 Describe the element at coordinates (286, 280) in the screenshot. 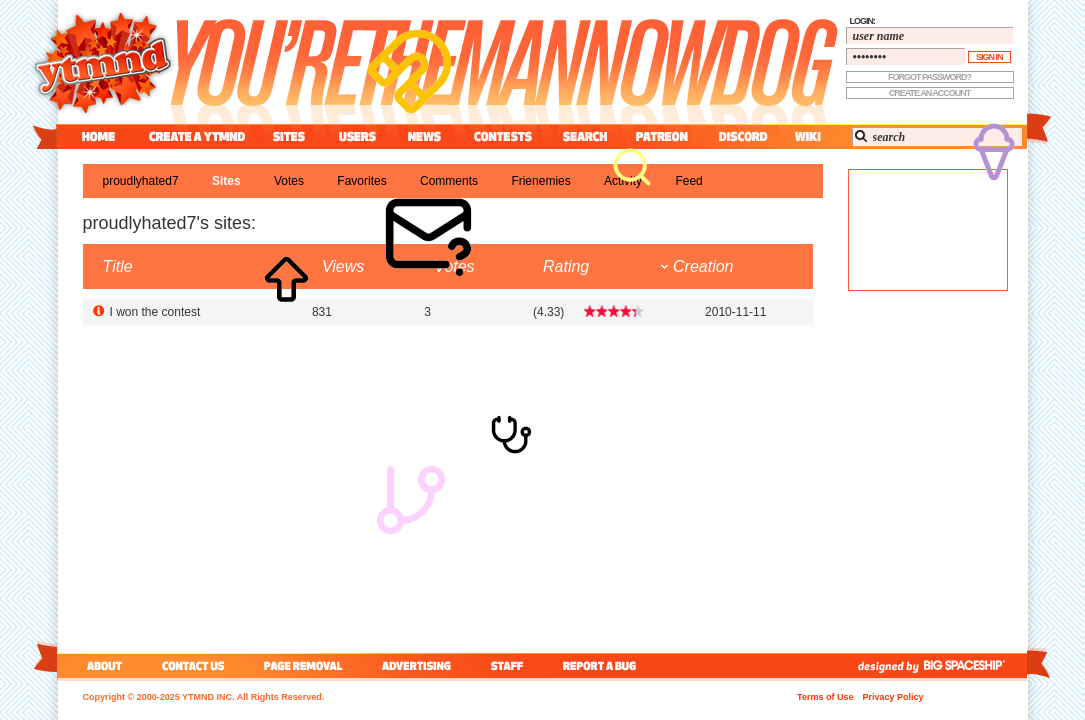

I see `upvote or like content` at that location.